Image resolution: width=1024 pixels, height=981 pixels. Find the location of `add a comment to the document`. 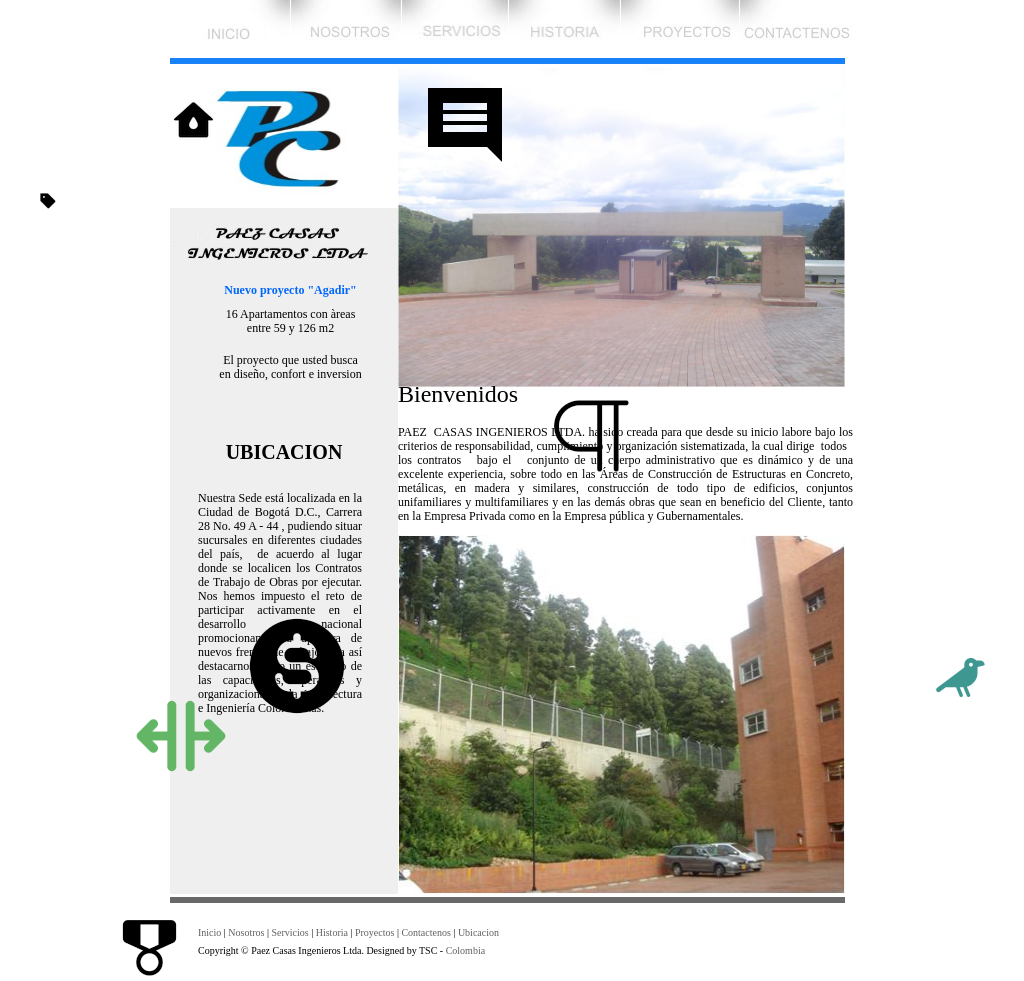

add a comment to the document is located at coordinates (465, 125).